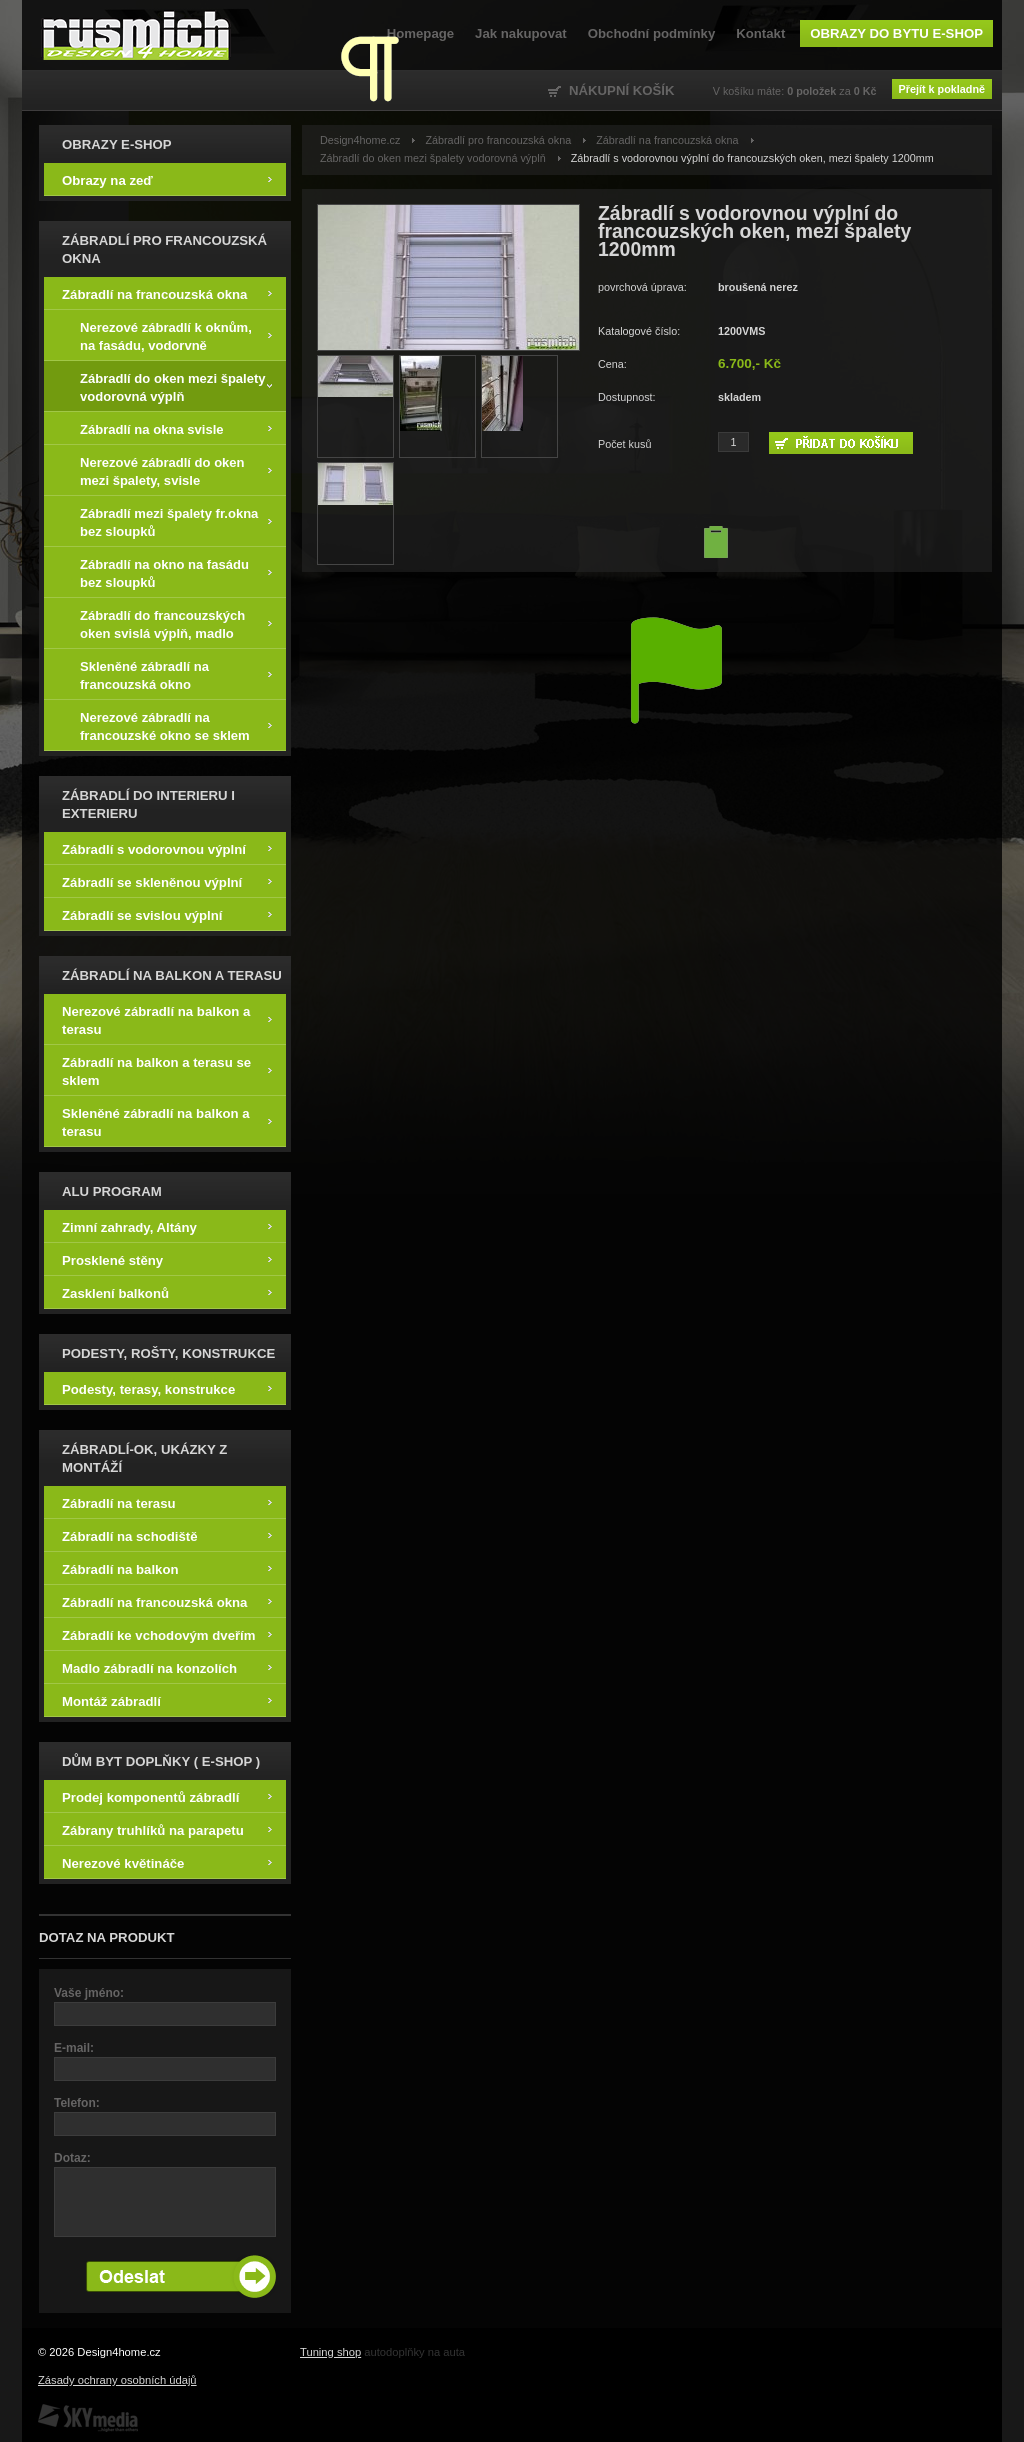 Image resolution: width=1024 pixels, height=2442 pixels. I want to click on copy to clipboard, so click(716, 542).